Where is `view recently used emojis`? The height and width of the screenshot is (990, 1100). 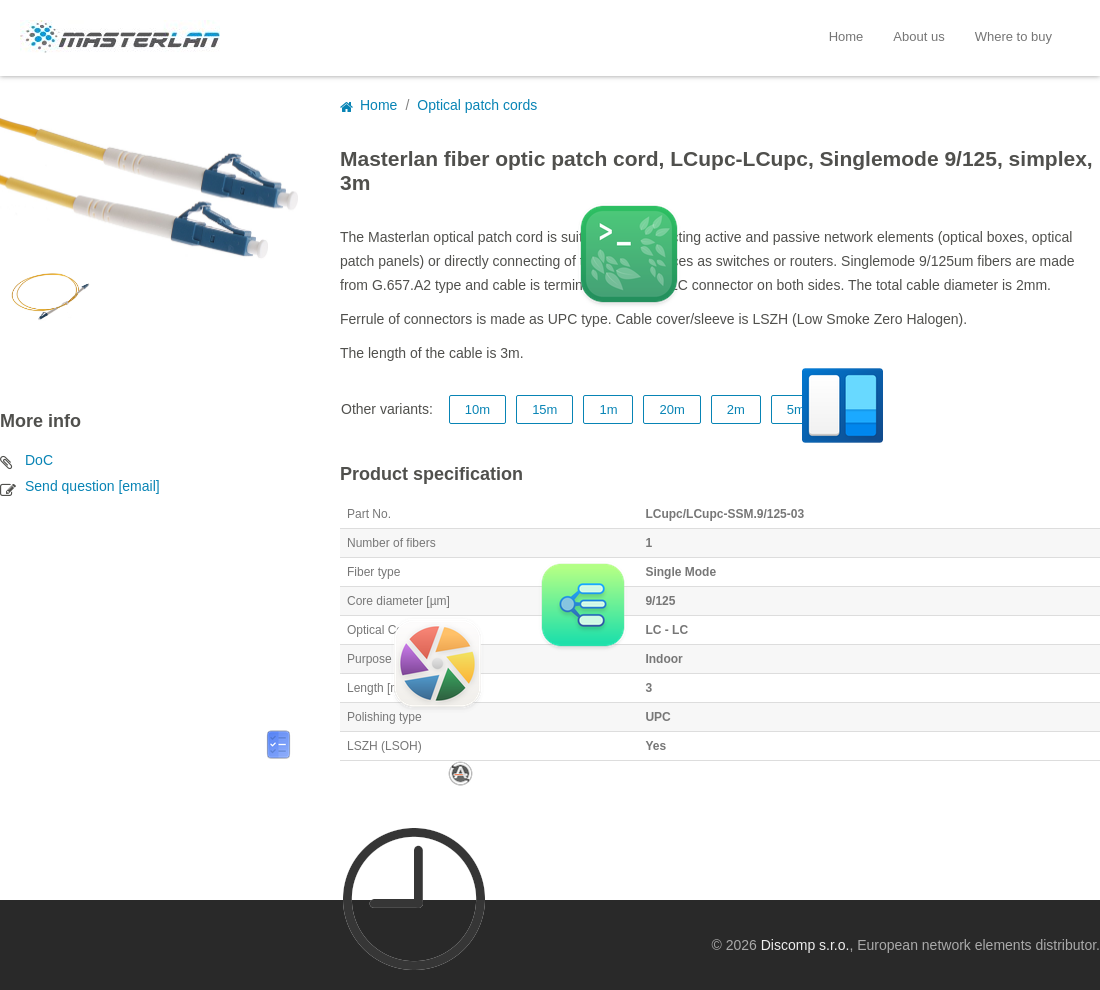 view recently used emojis is located at coordinates (414, 899).